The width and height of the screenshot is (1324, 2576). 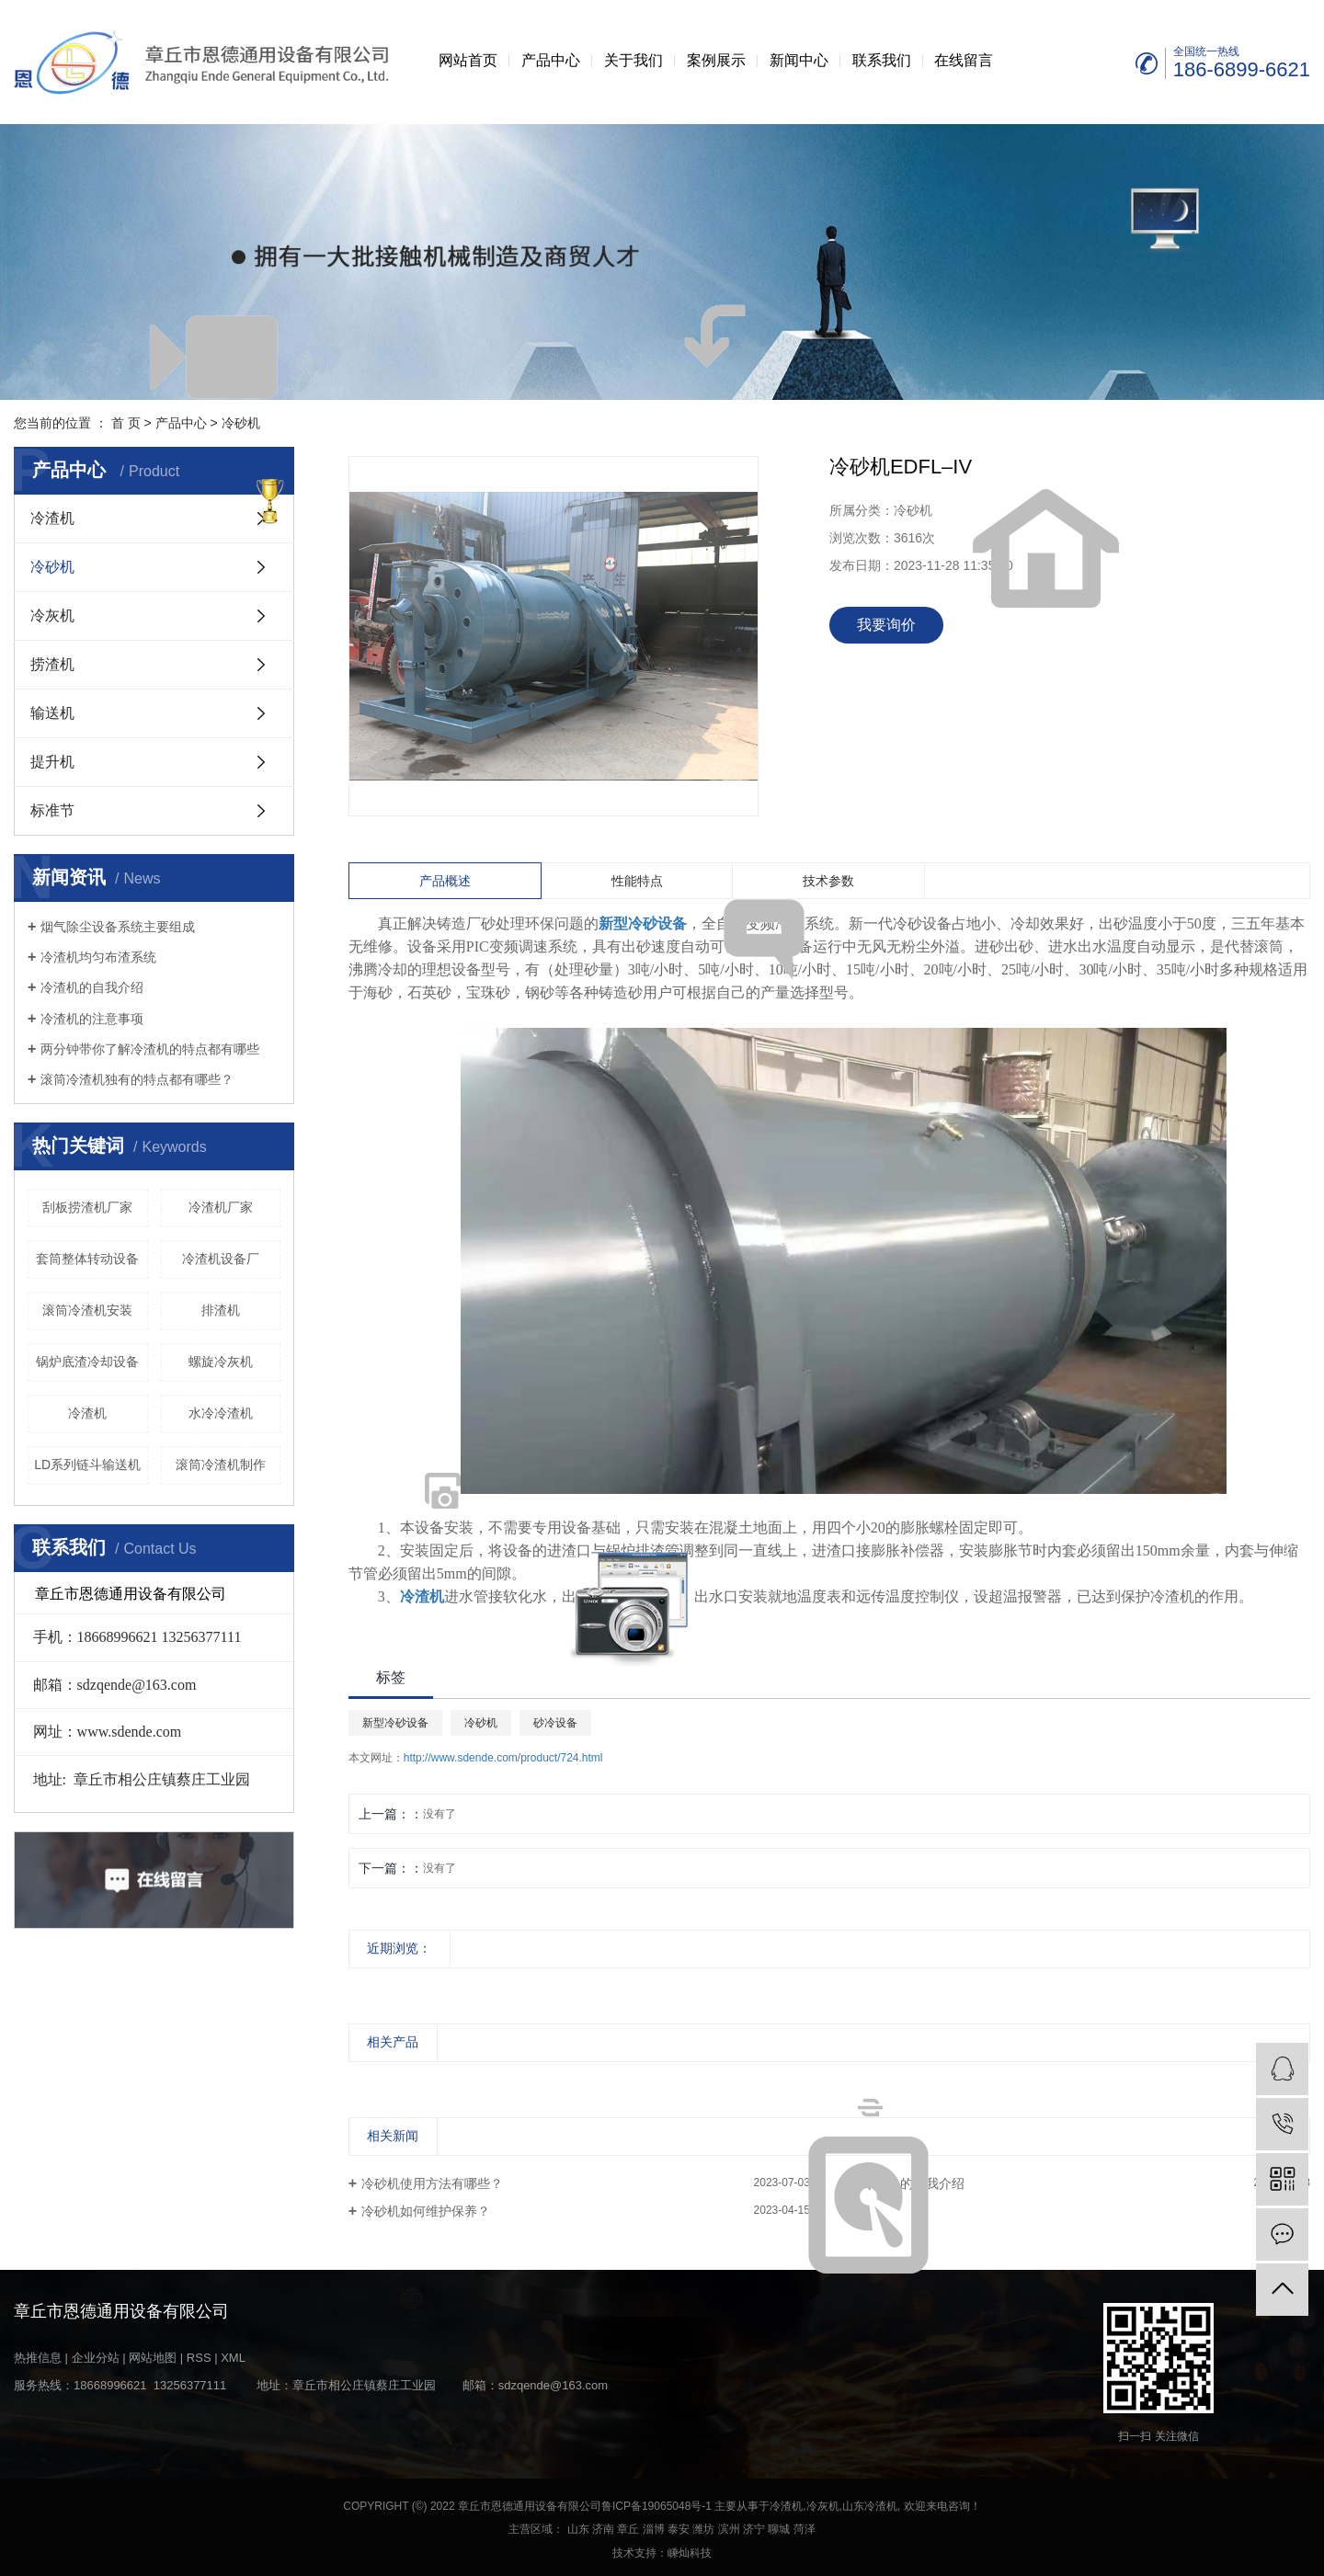 I want to click on navigate to home screen, so click(x=1045, y=553).